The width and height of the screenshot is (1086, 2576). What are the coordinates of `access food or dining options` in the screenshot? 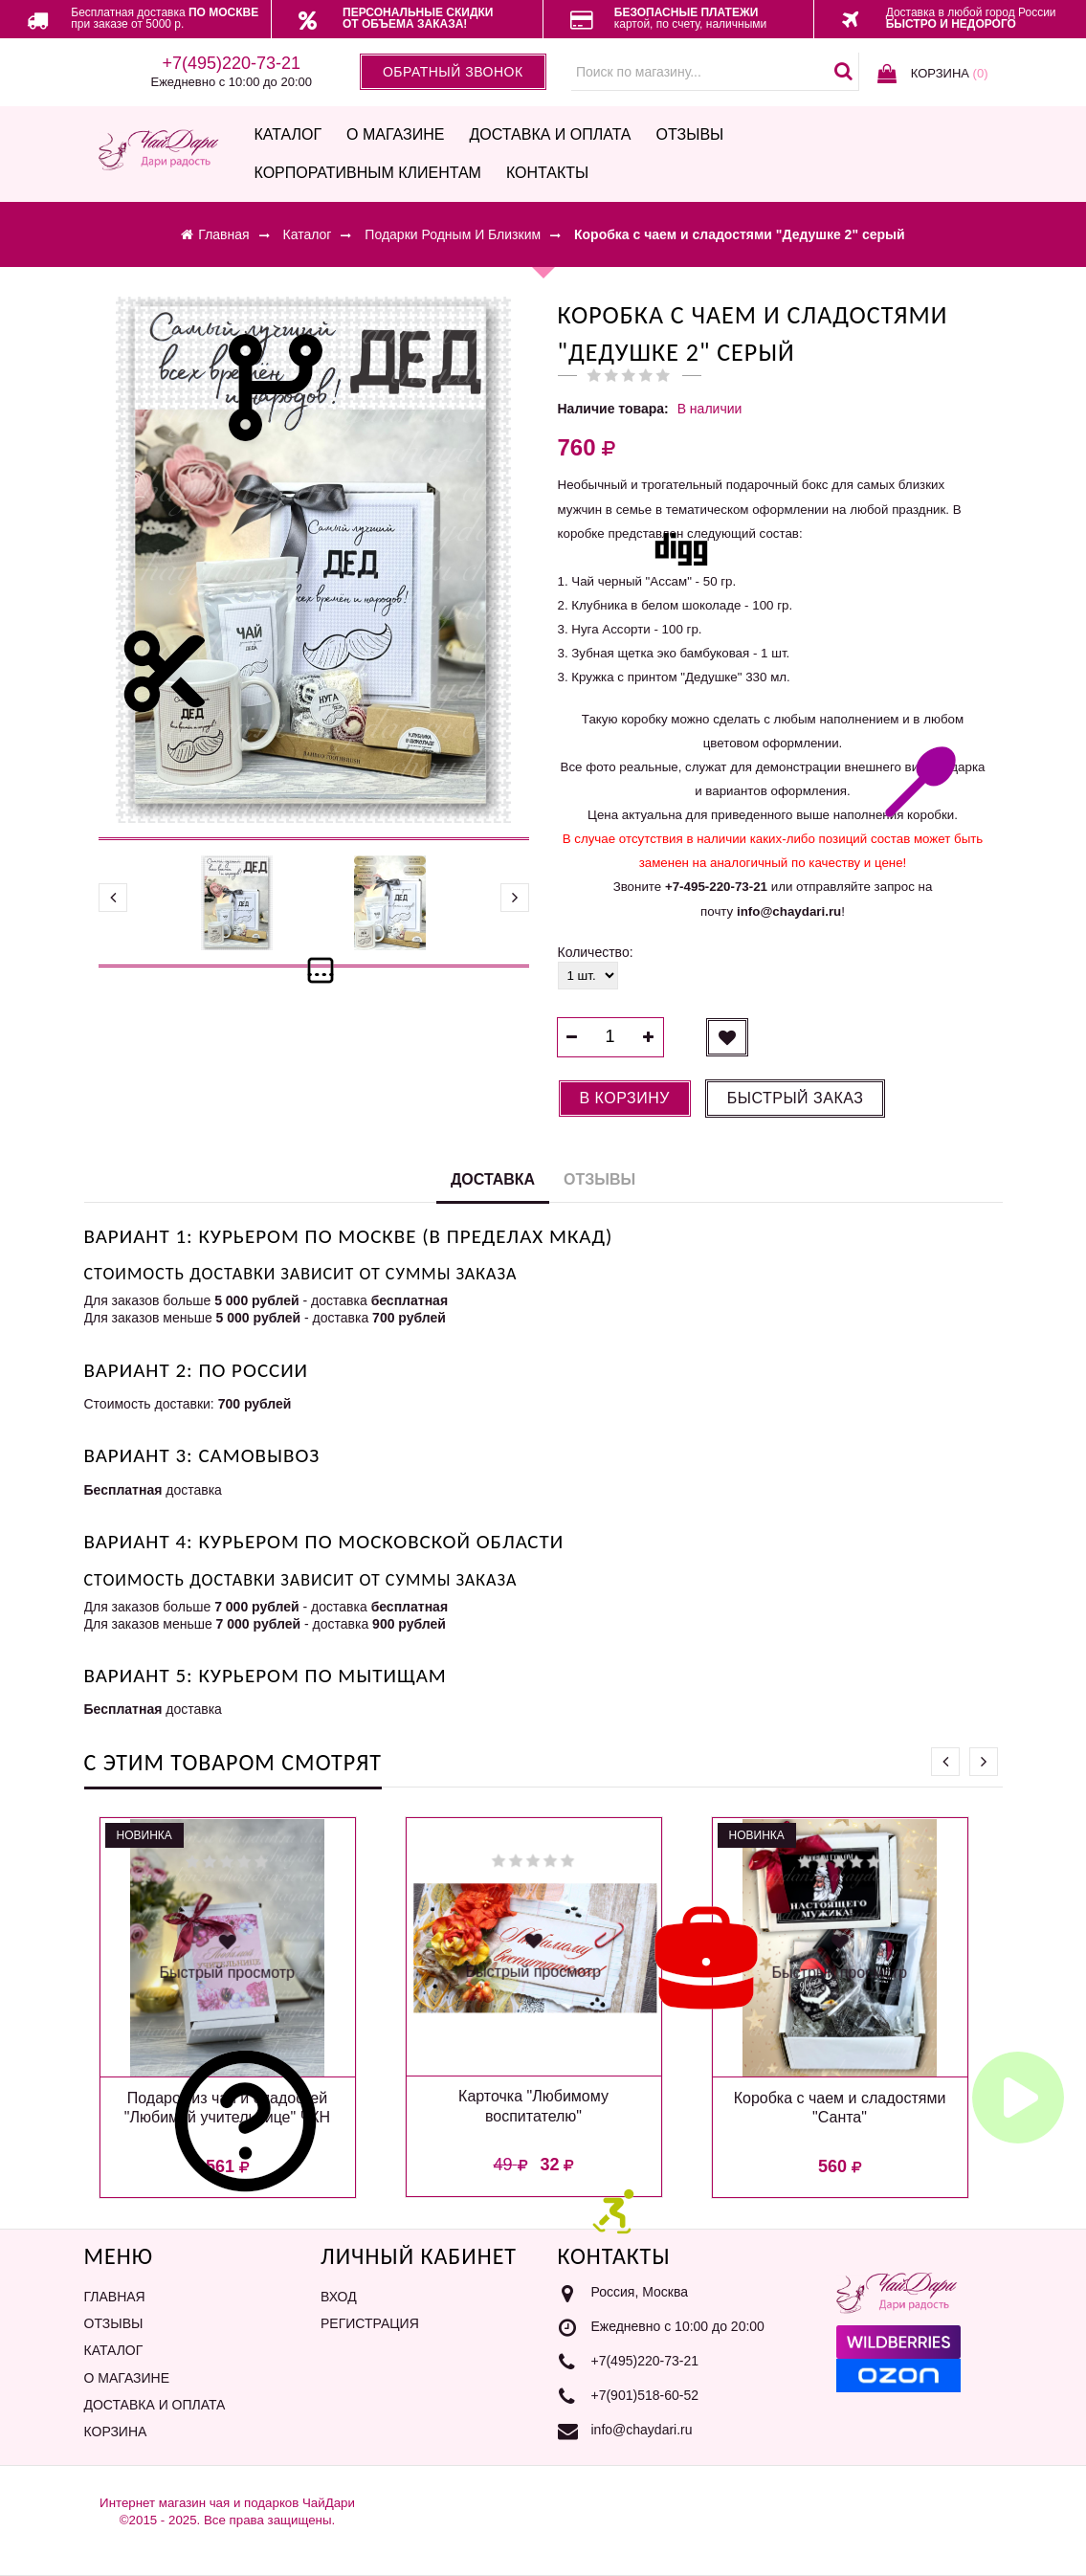 It's located at (920, 782).